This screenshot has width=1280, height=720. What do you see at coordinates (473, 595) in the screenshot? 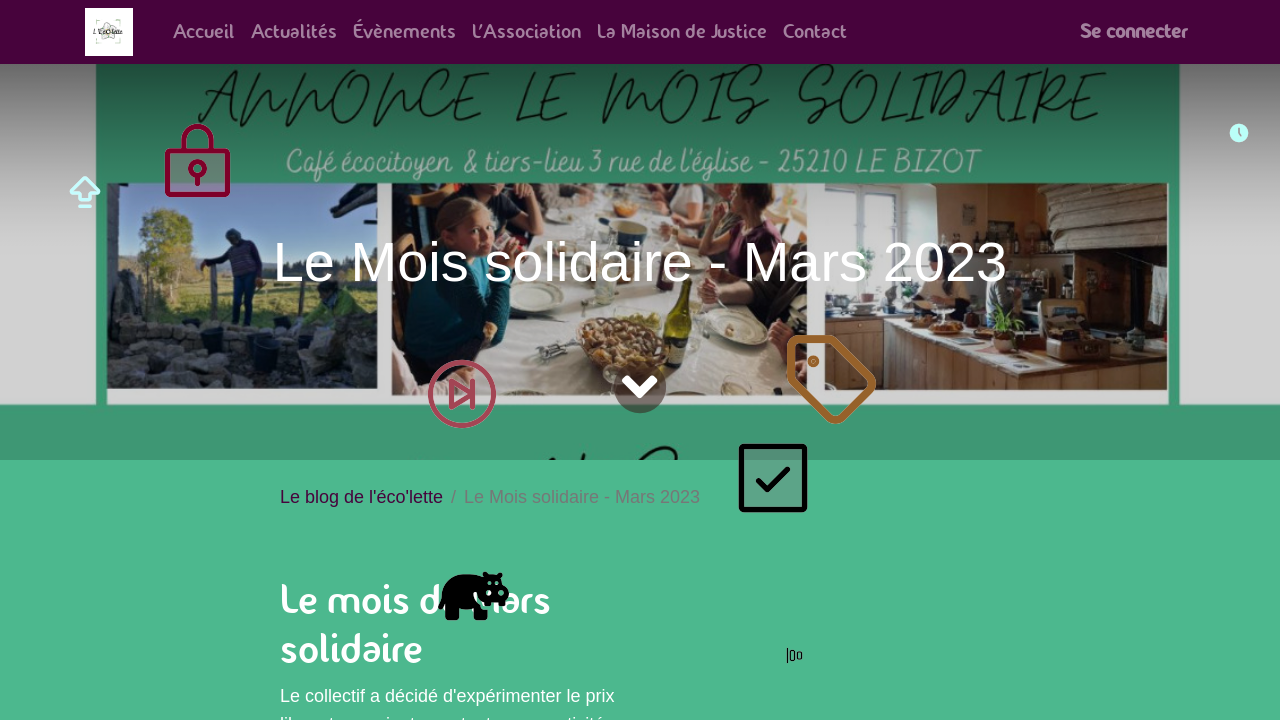
I see `hippo animal icon` at bounding box center [473, 595].